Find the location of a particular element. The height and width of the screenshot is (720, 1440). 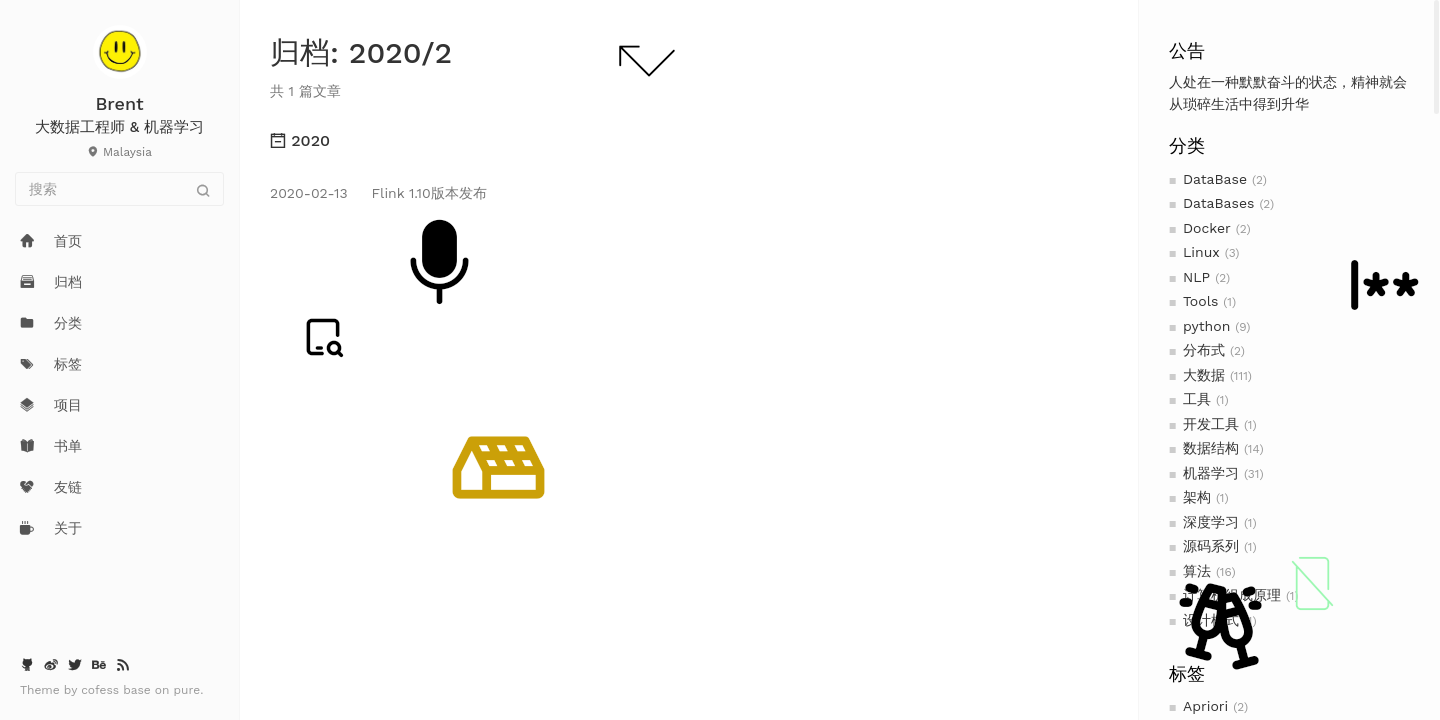

enter or view password field is located at coordinates (1382, 285).